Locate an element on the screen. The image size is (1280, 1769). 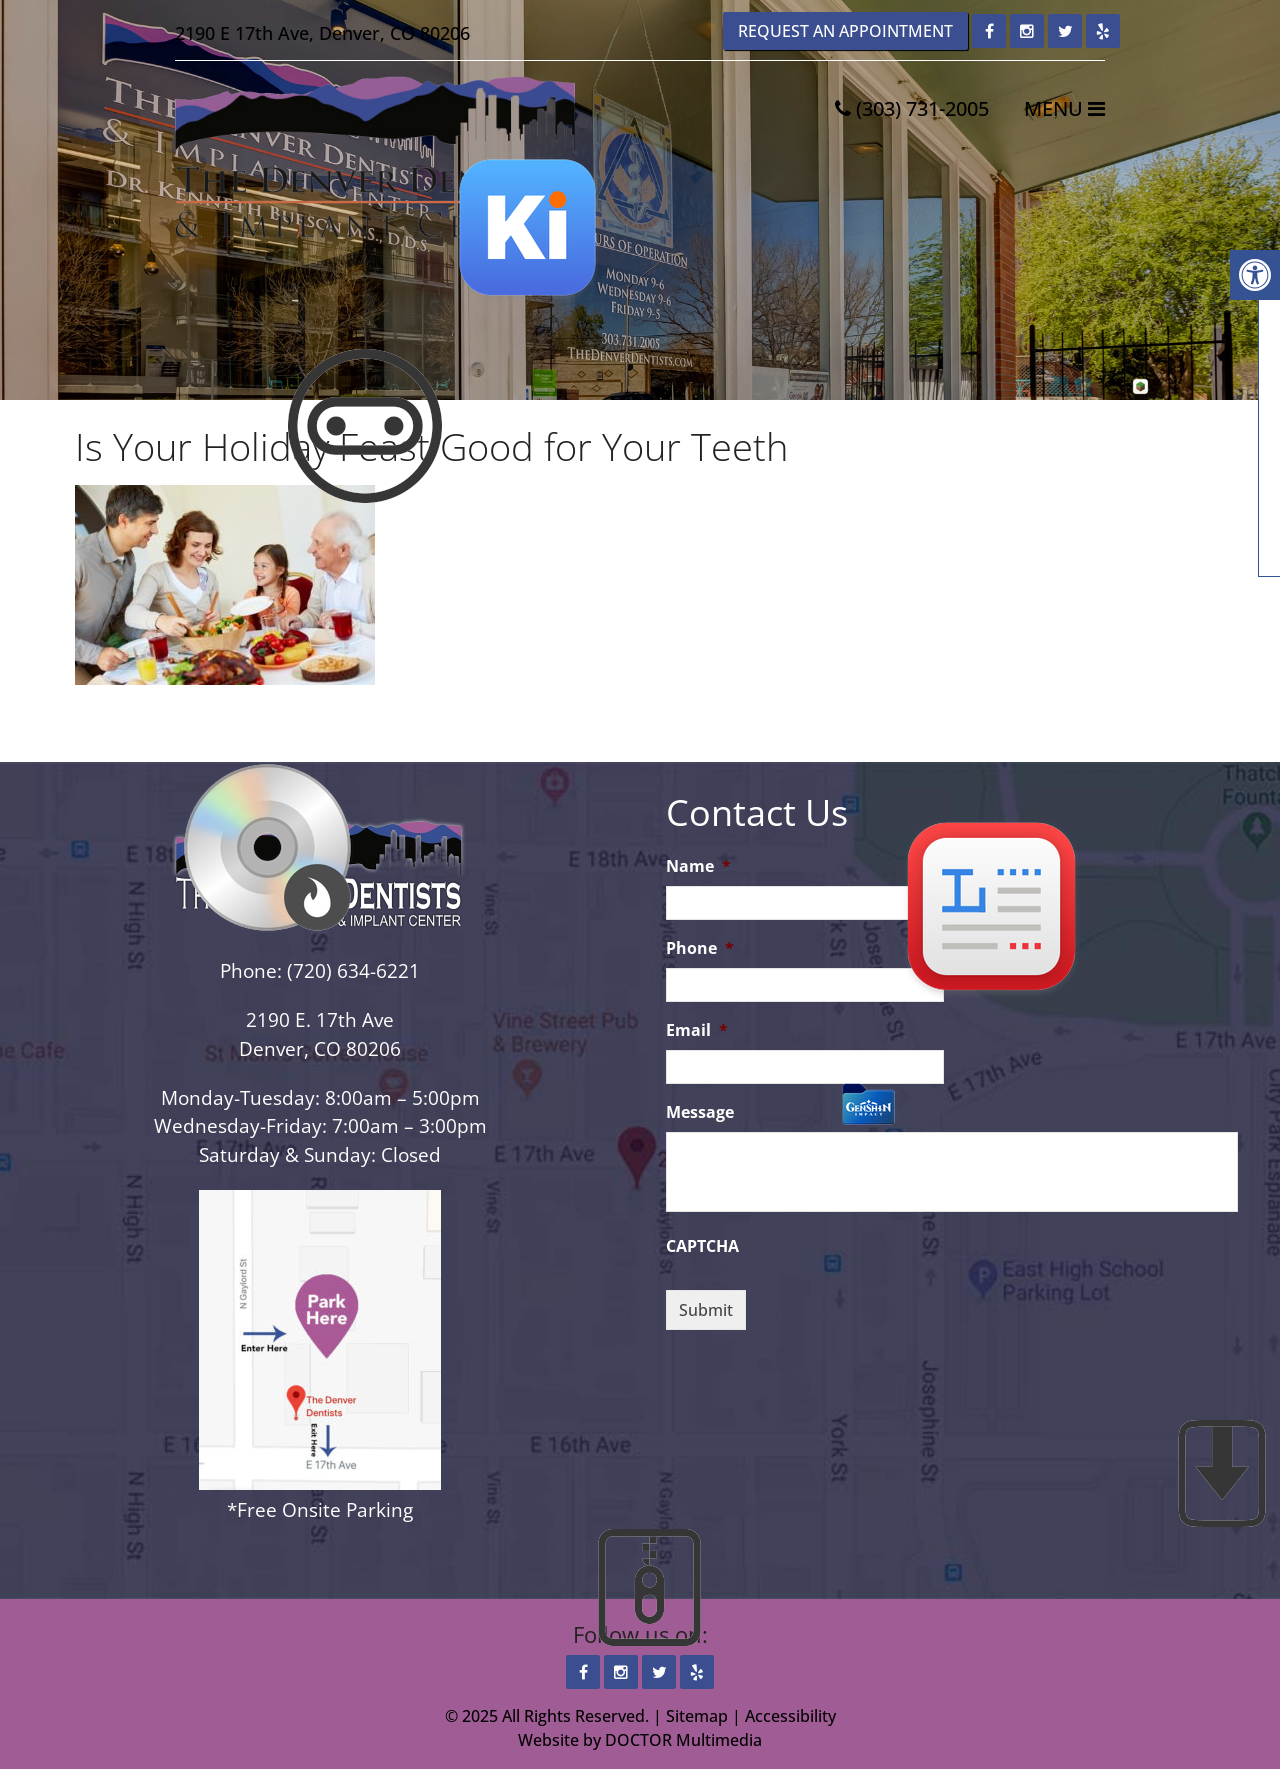
open Lorem placeholder text generator app is located at coordinates (991, 906).